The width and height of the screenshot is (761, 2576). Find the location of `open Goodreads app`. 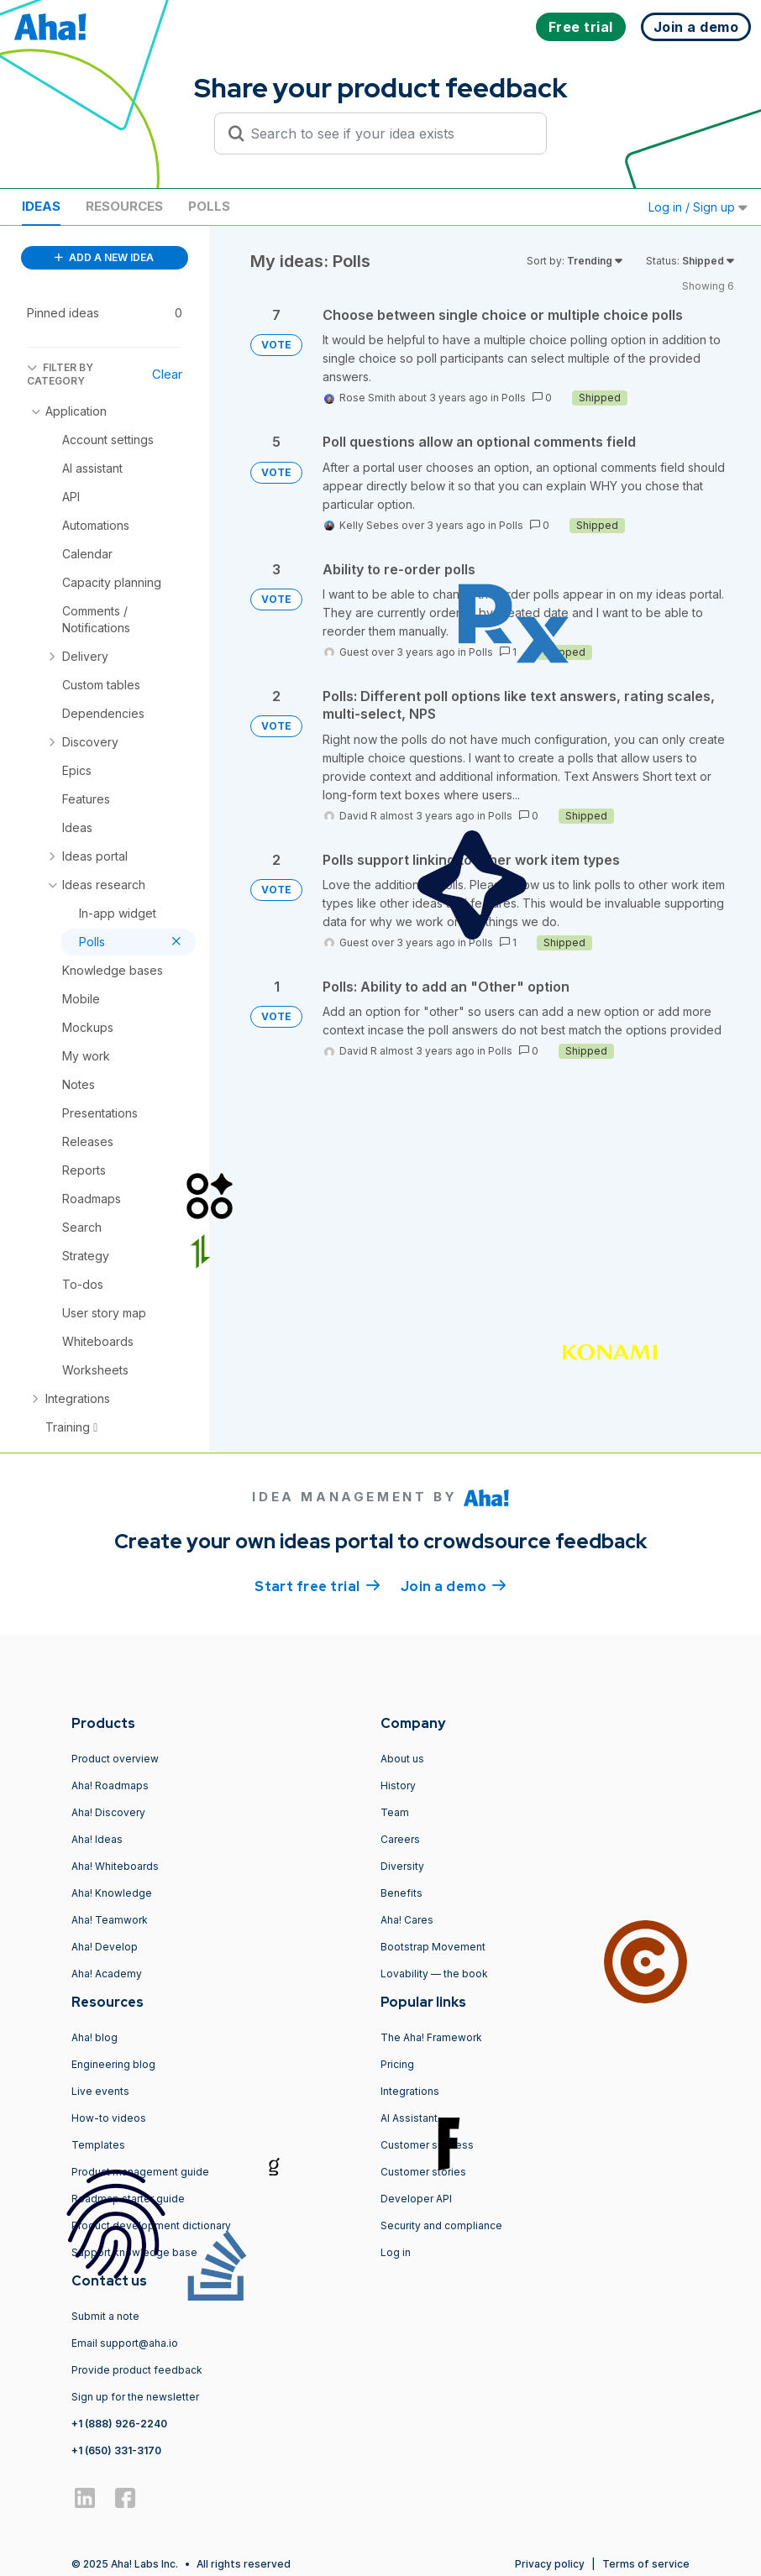

open Goodreads app is located at coordinates (274, 2166).